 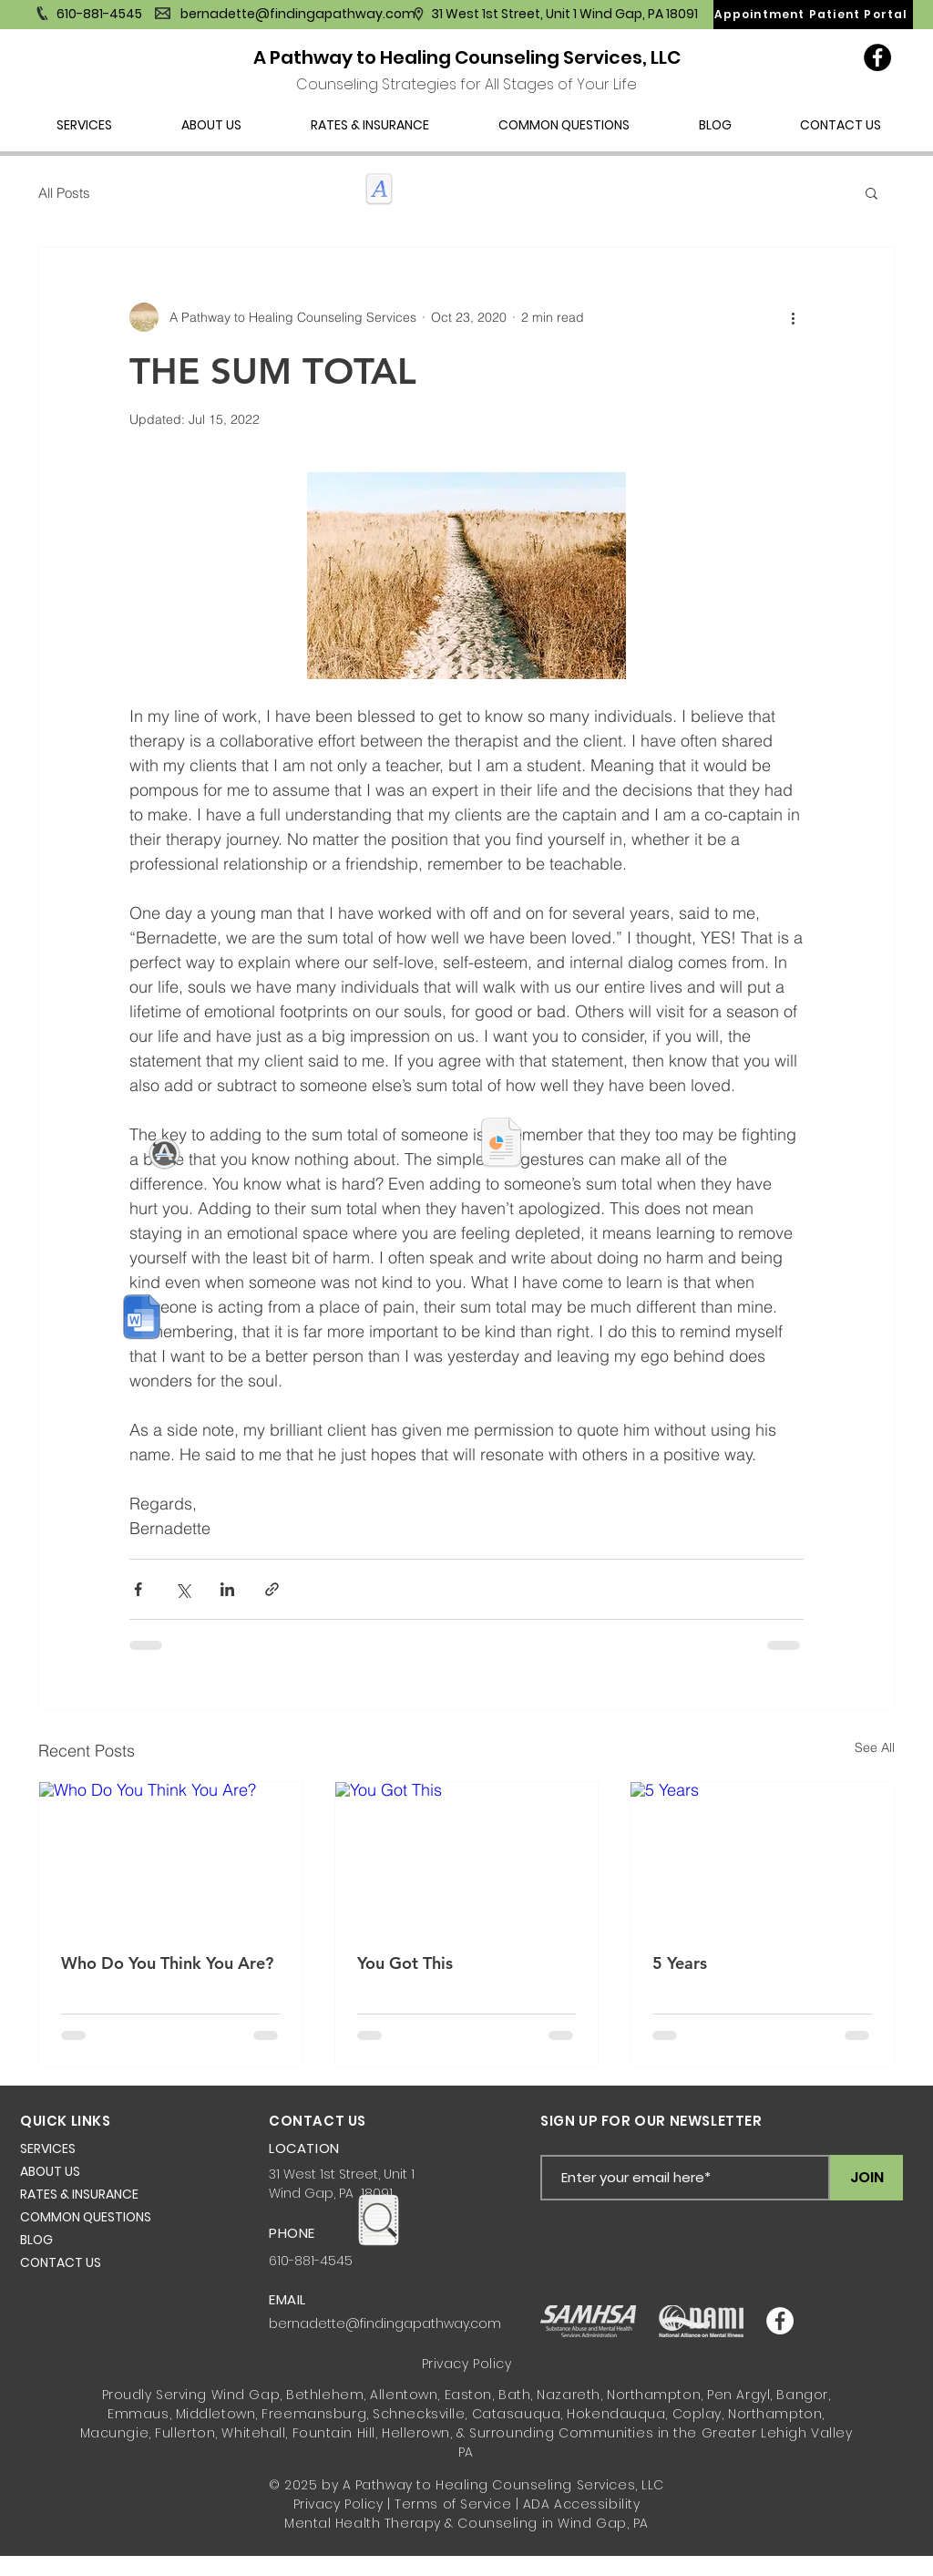 I want to click on open the log viewer application, so click(x=378, y=2220).